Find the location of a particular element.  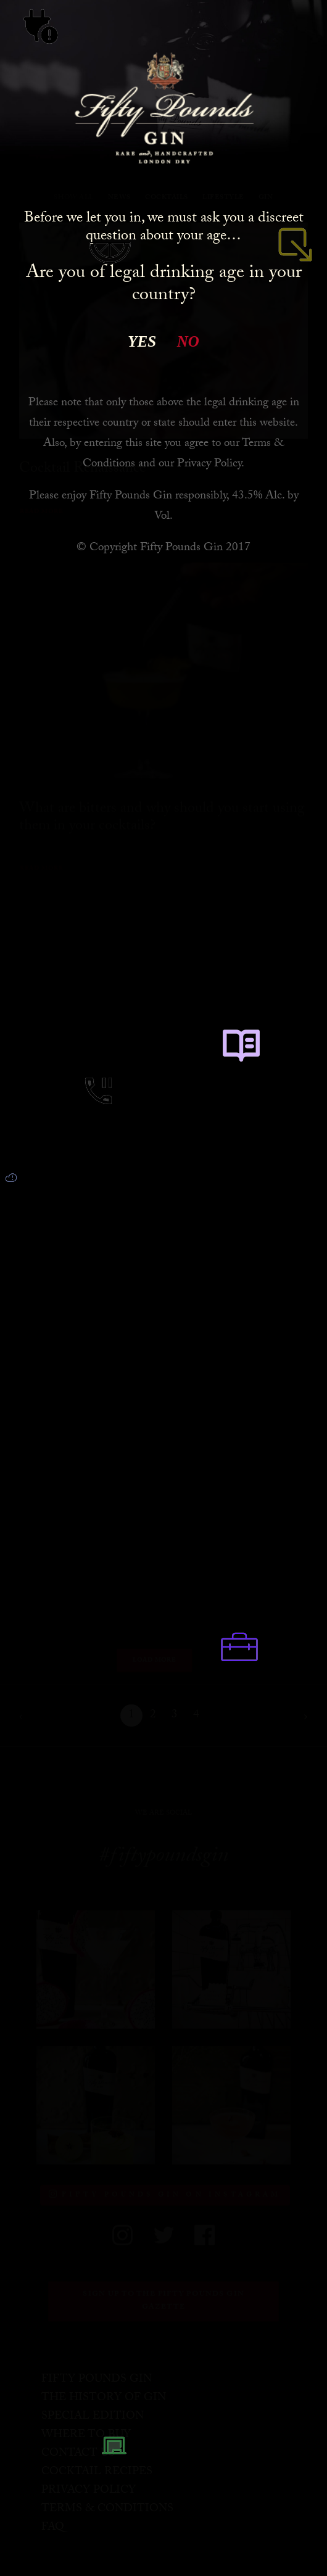

open reading mode or e-reader is located at coordinates (241, 1043).